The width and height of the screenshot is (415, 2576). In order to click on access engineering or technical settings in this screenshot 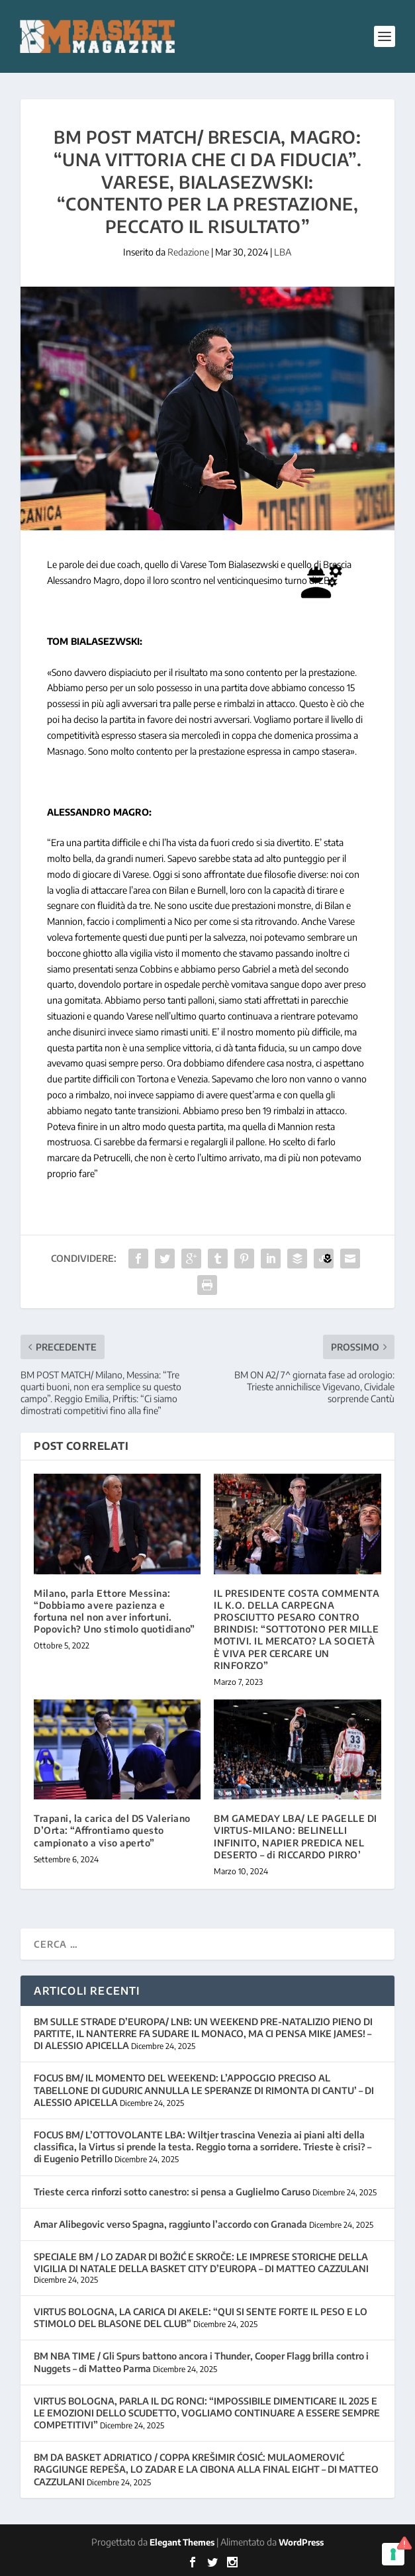, I will do `click(322, 581)`.